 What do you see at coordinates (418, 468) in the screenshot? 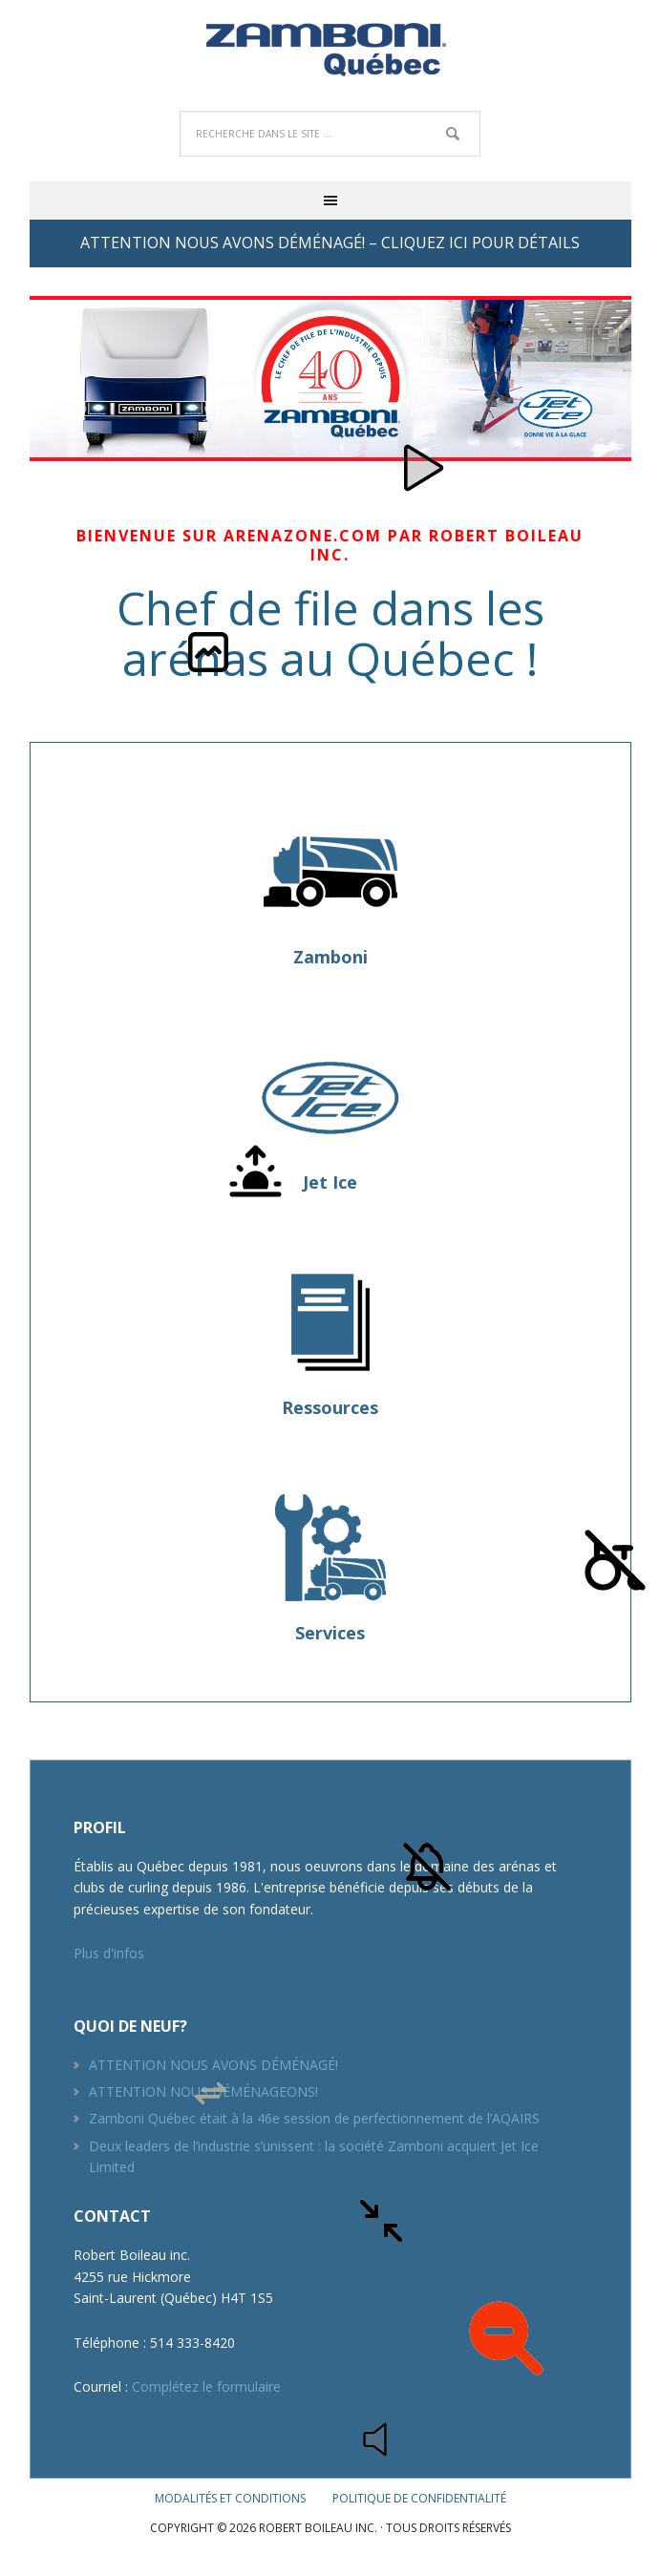
I see `play media or start video` at bounding box center [418, 468].